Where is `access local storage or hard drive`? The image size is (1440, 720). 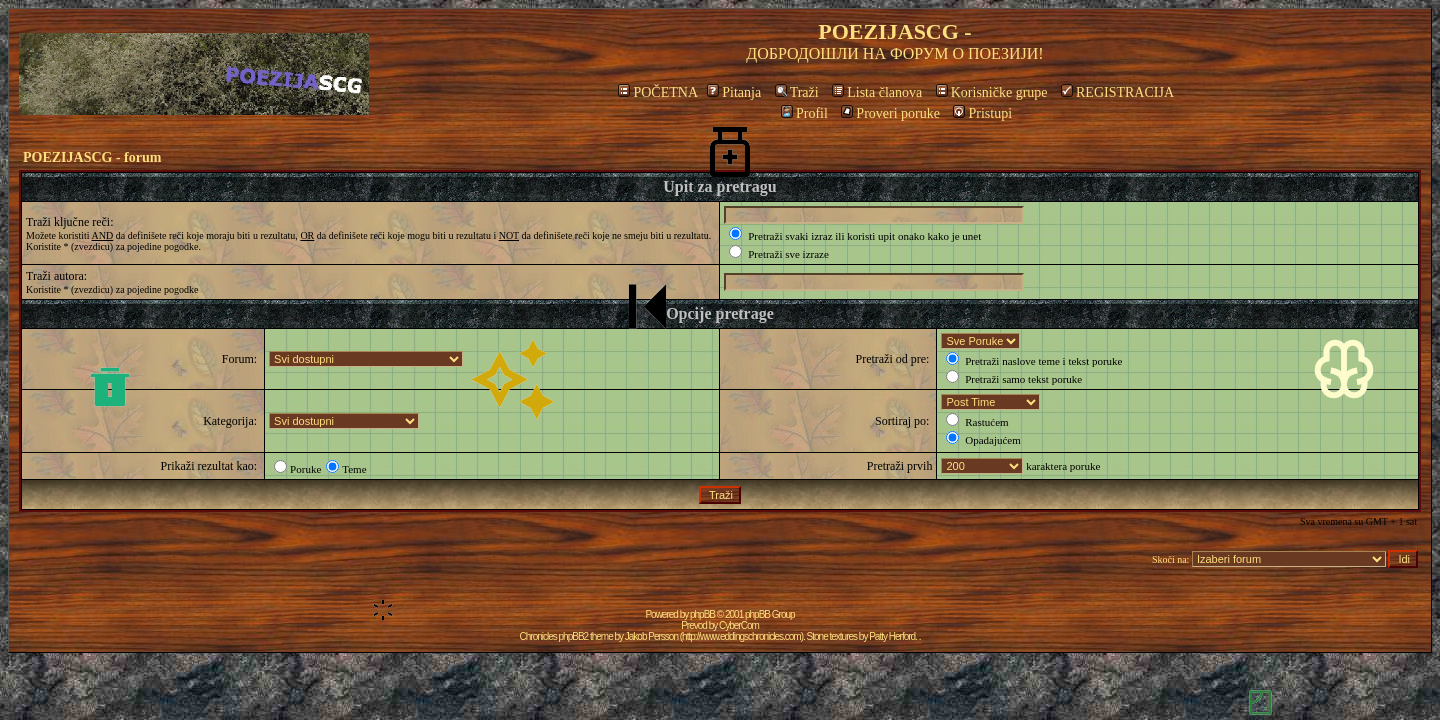 access local storage or hard drive is located at coordinates (1260, 702).